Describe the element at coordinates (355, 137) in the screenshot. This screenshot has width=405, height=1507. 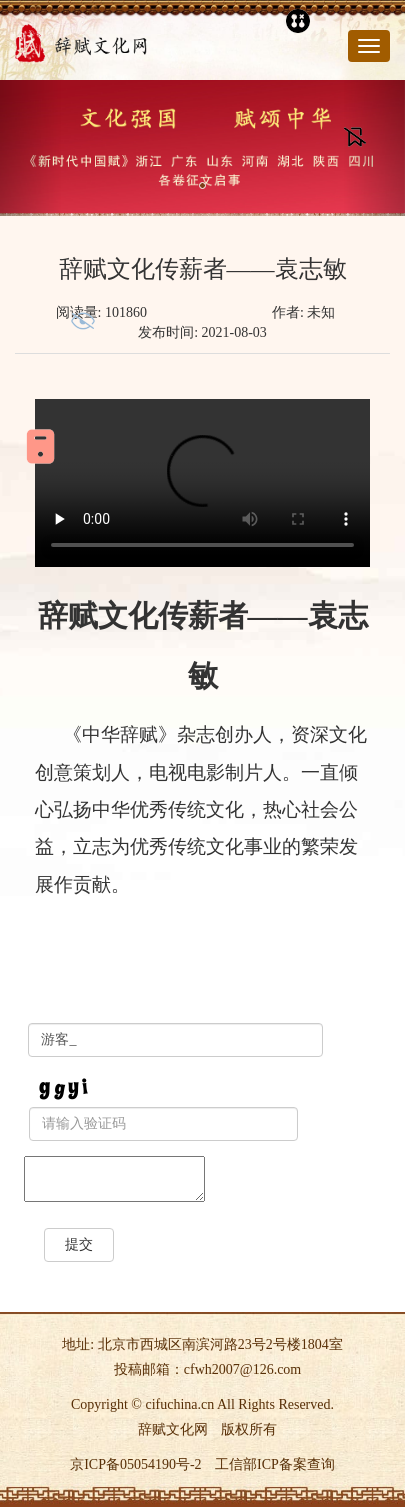
I see `remove bookmark from saved items` at that location.